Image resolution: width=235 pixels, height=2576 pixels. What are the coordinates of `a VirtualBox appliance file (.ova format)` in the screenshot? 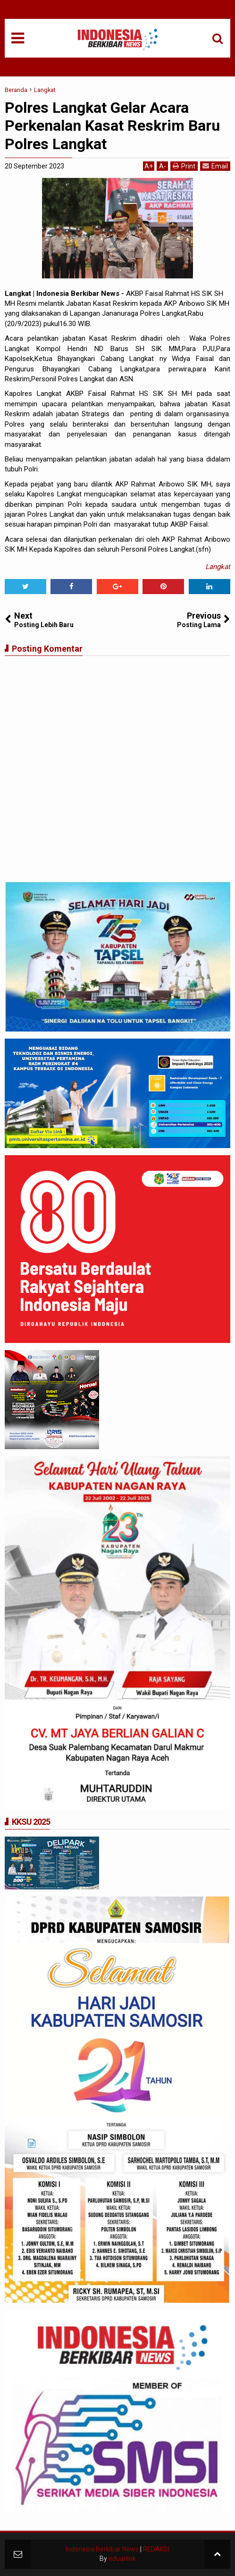 It's located at (162, 218).